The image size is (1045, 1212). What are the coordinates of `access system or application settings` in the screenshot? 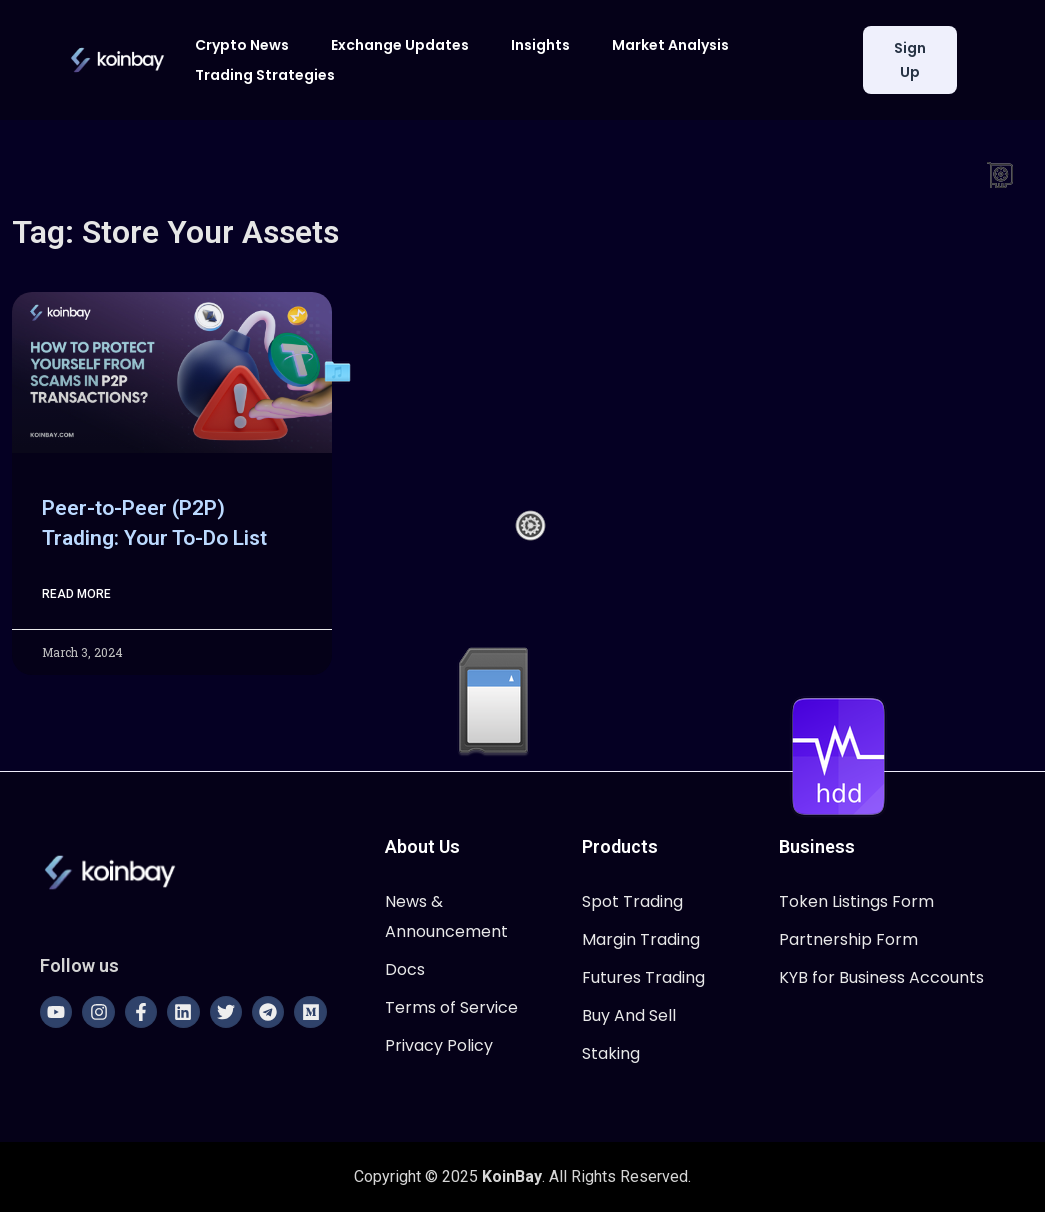 It's located at (530, 525).